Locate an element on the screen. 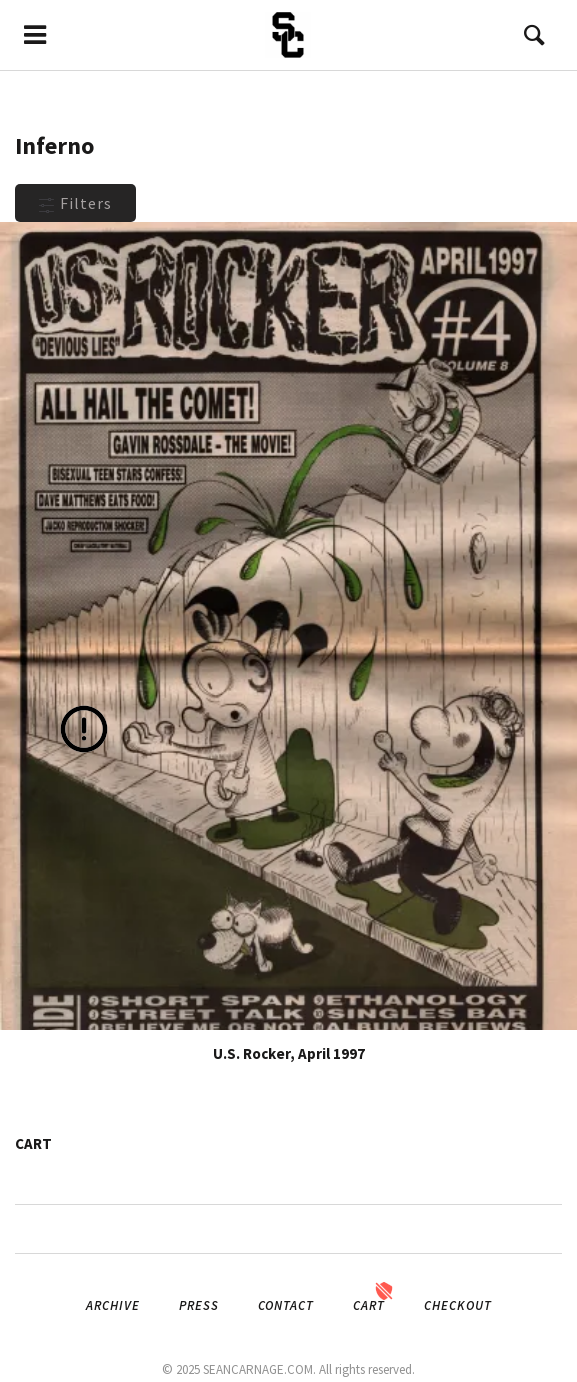 This screenshot has width=577, height=1382. indicates a warning or alert status is located at coordinates (84, 729).